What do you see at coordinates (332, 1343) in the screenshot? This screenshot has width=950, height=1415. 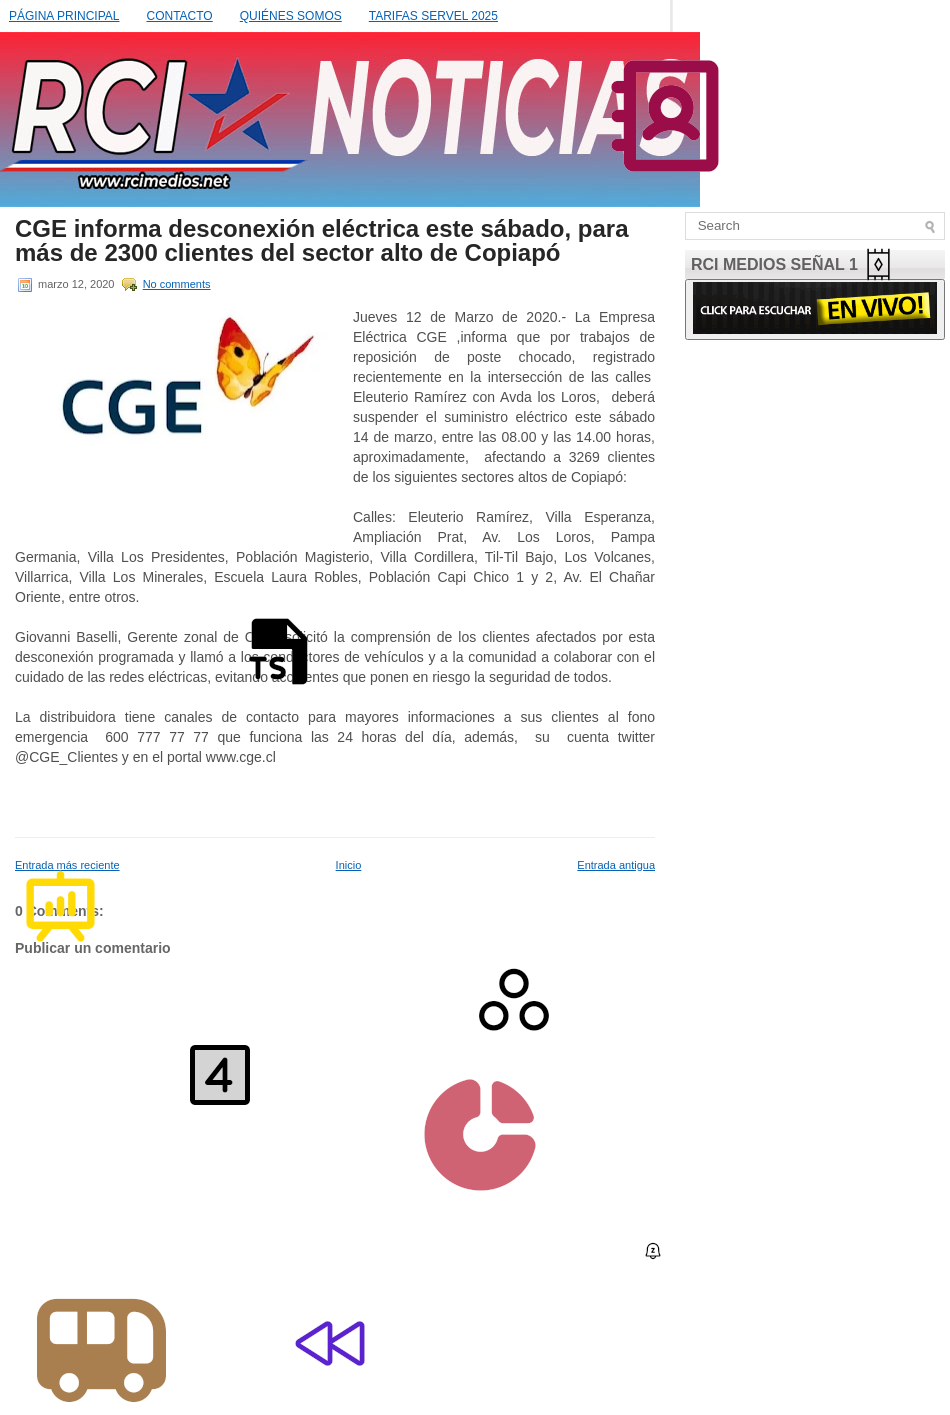 I see `rewind media or skip backward` at bounding box center [332, 1343].